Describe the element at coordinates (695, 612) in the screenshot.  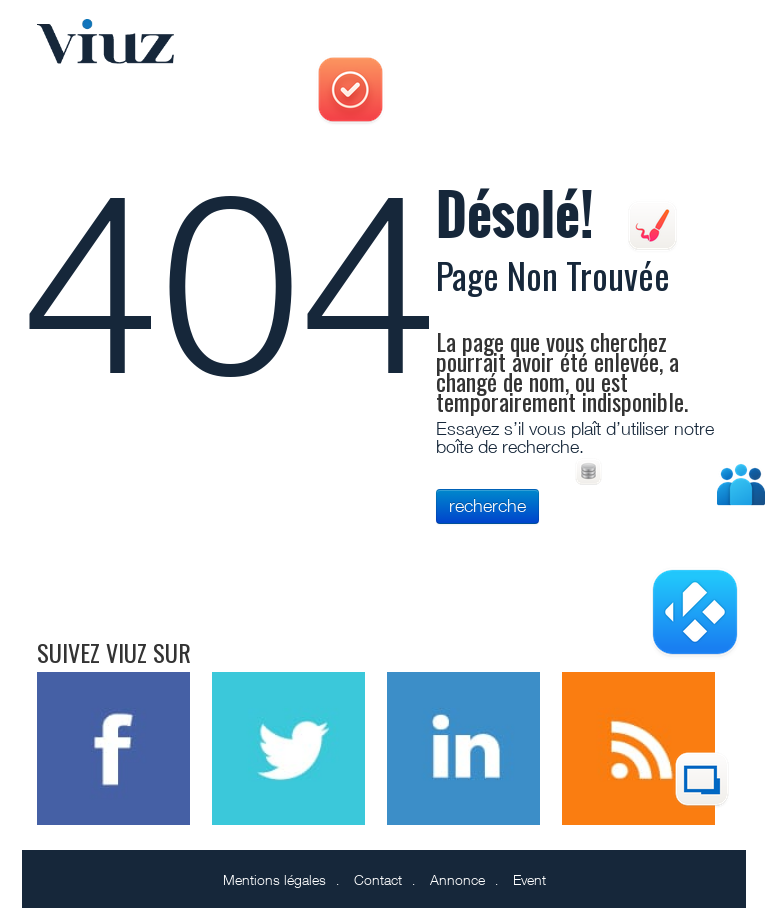
I see `open kodi media center` at that location.